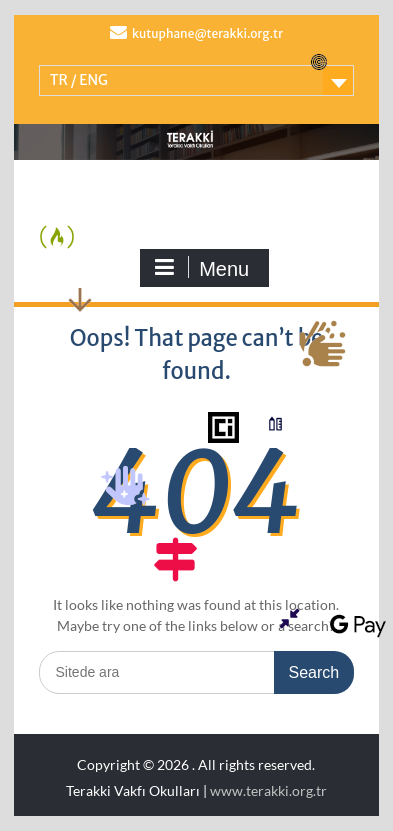  Describe the element at coordinates (125, 485) in the screenshot. I see `hand sanitizer or hand washing reminder` at that location.